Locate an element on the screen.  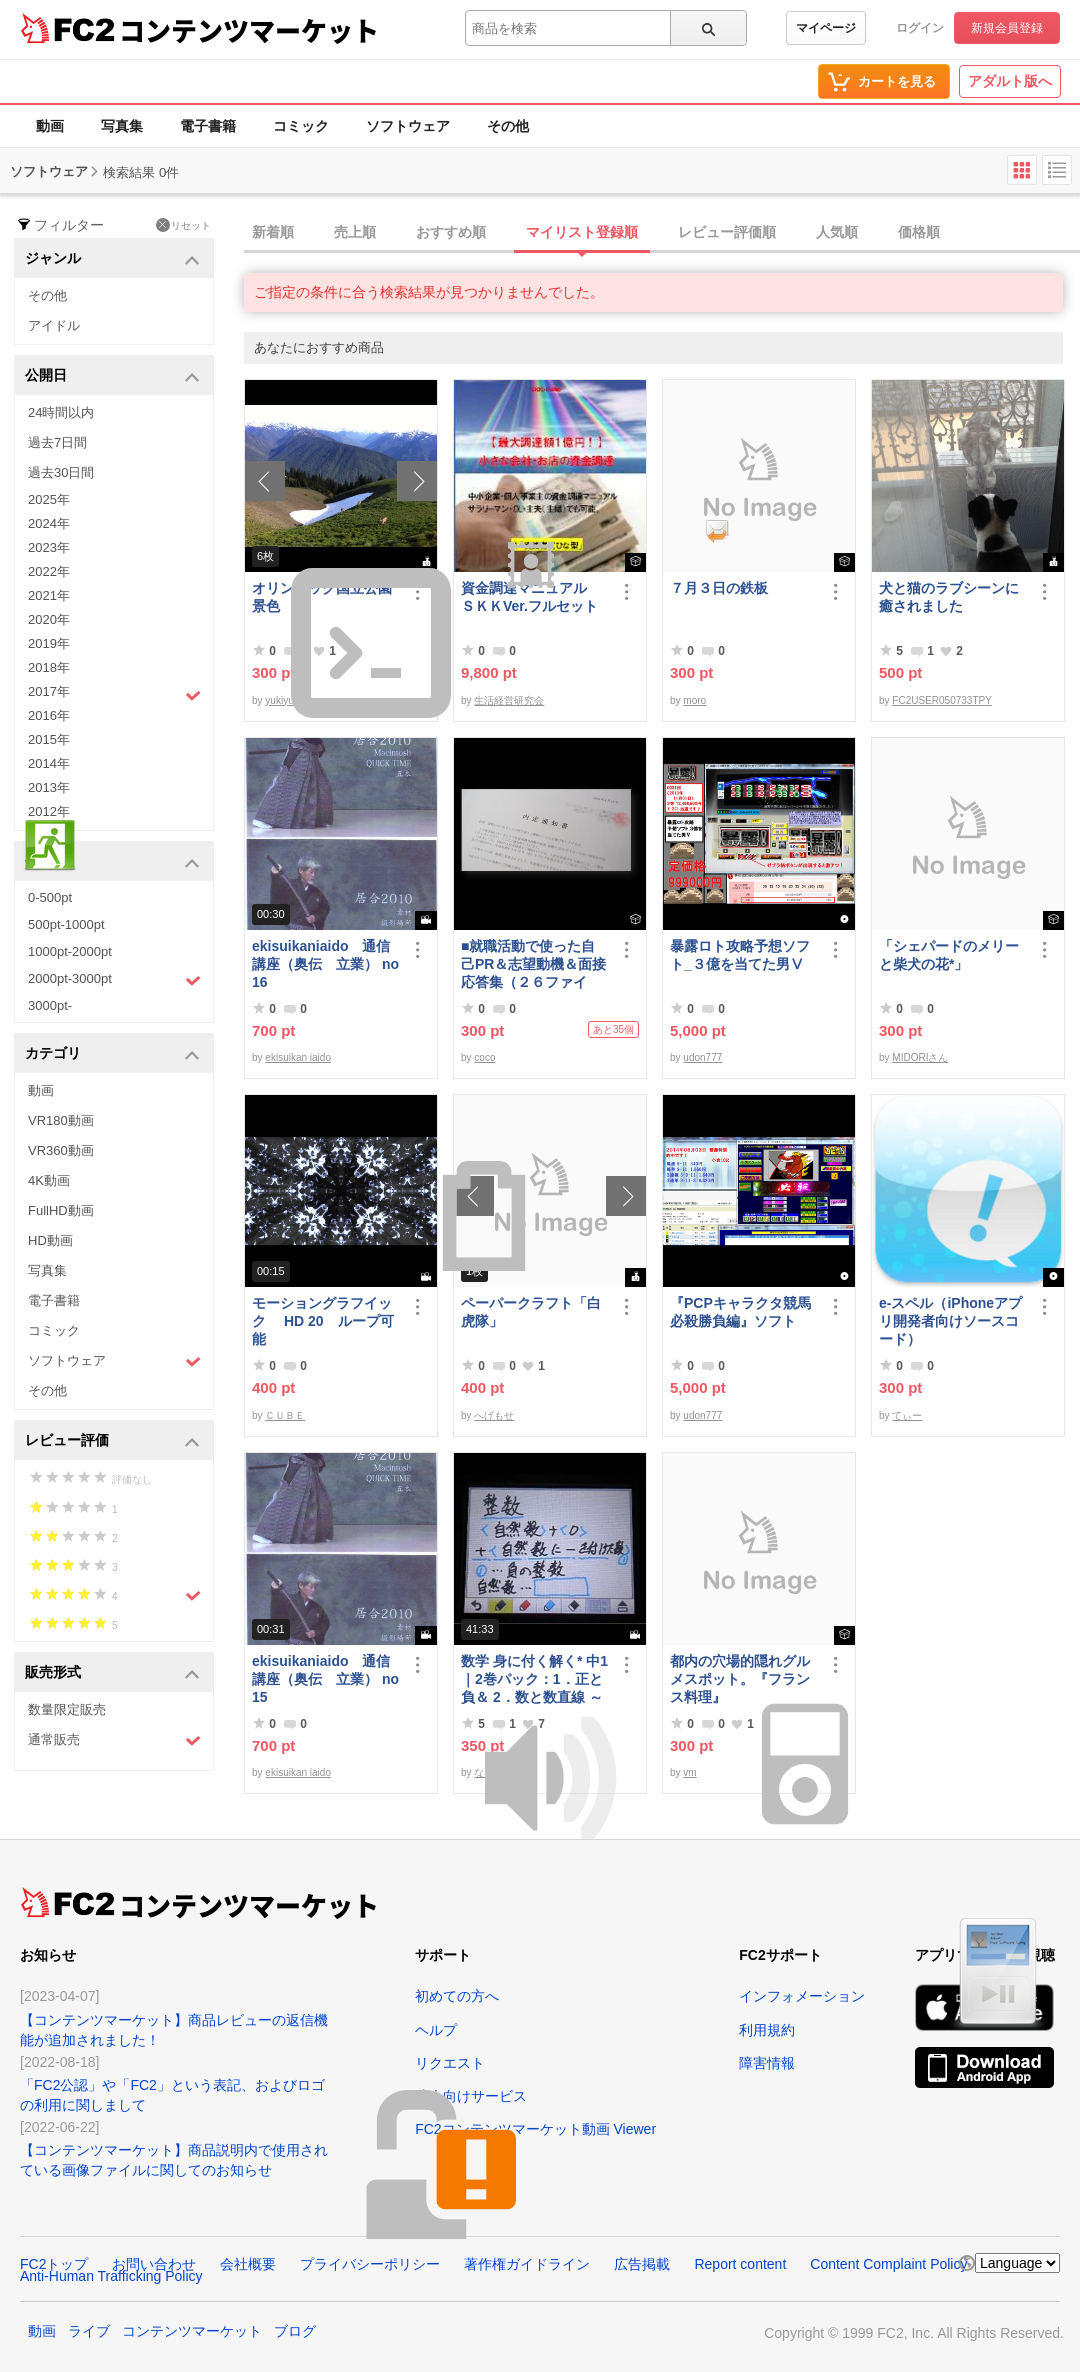
indicates battery is empty or critically low is located at coordinates (484, 1216).